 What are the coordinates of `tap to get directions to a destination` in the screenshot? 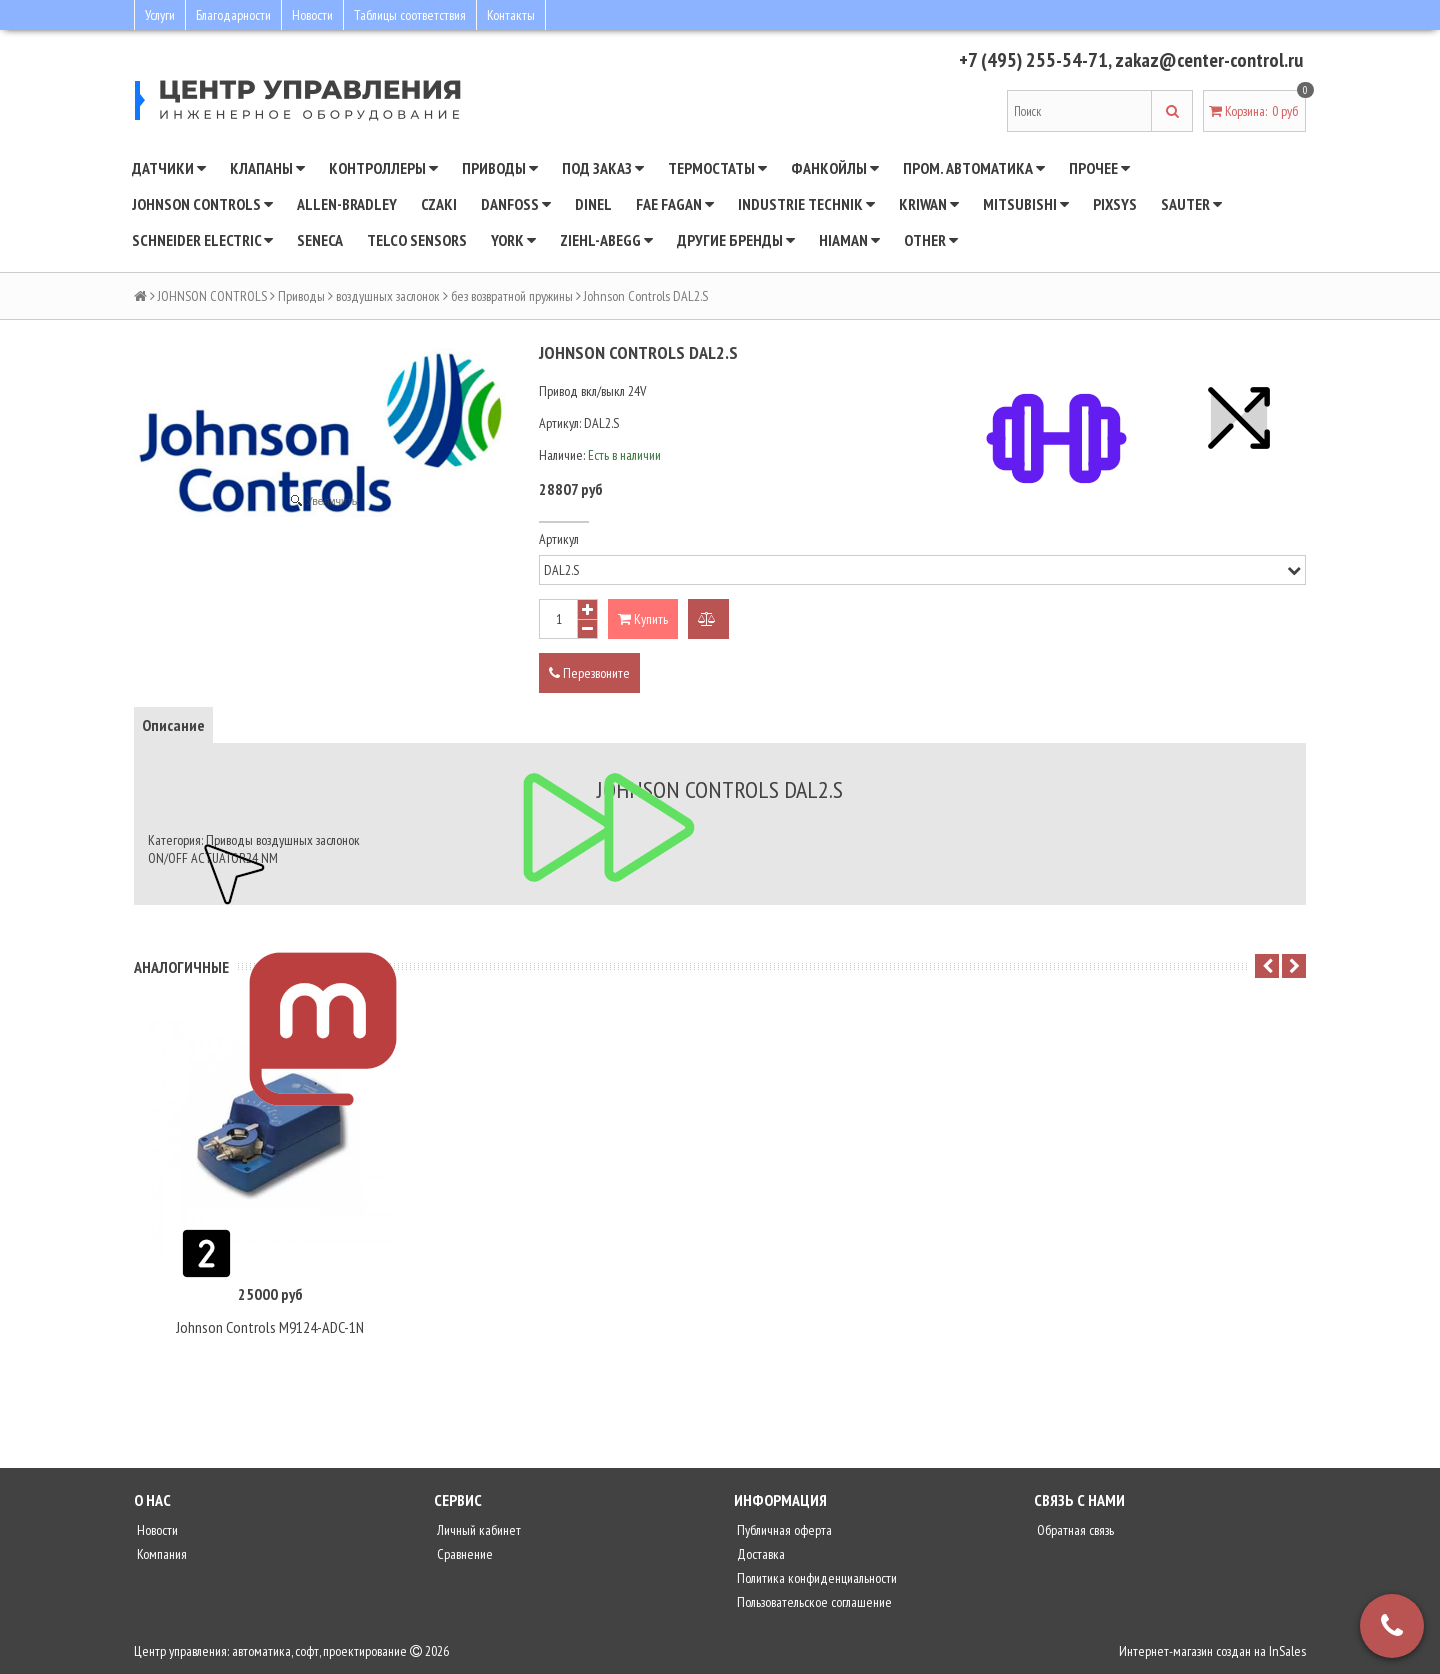 It's located at (229, 869).